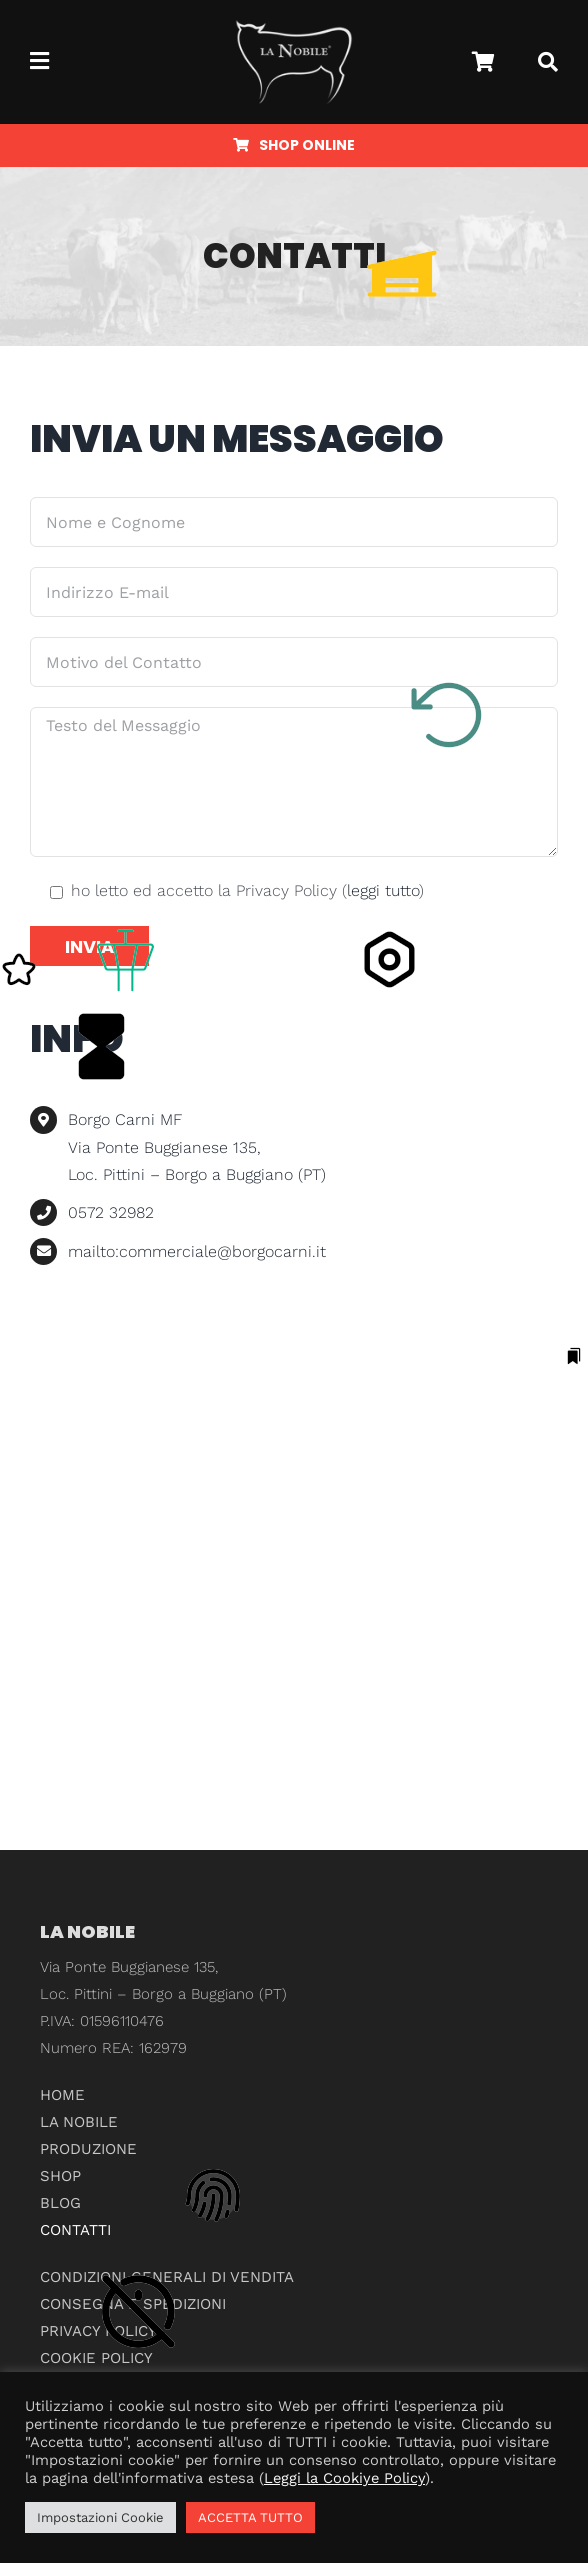  I want to click on view your saved bookmarks, so click(574, 1356).